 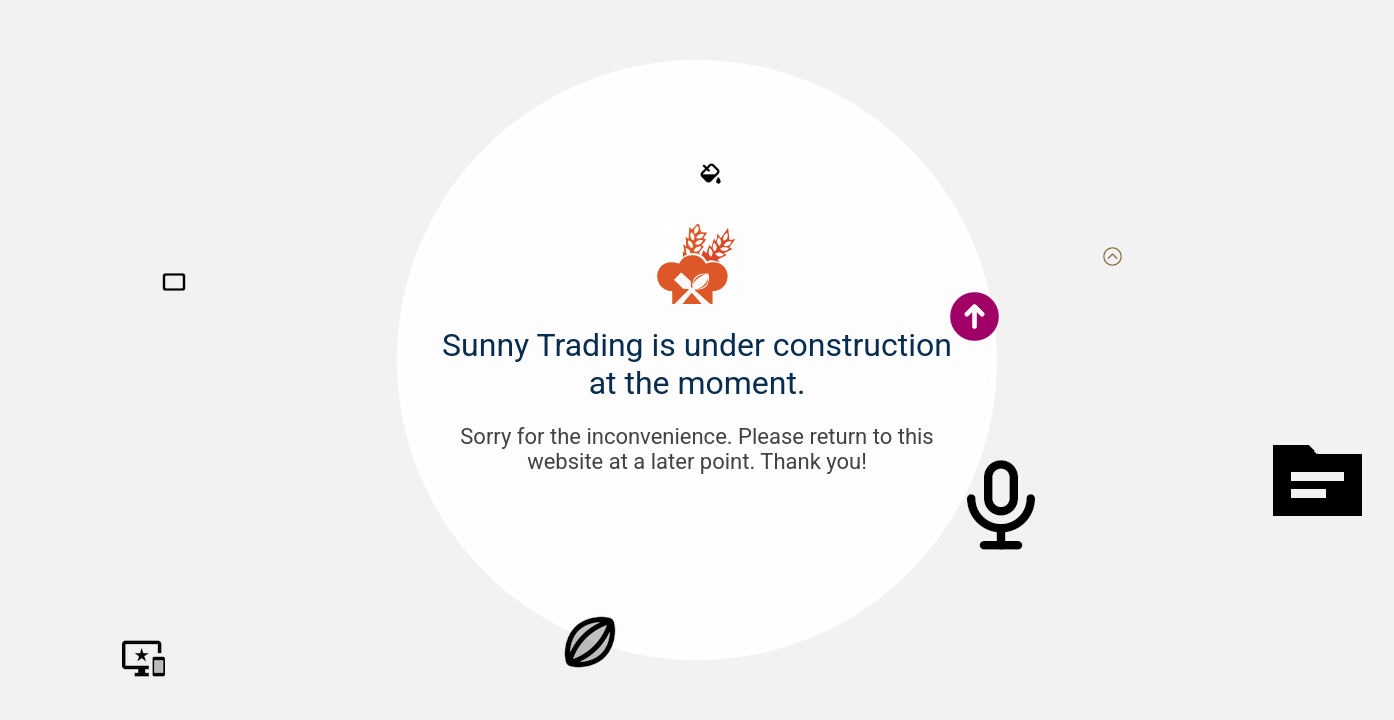 What do you see at coordinates (1001, 507) in the screenshot?
I see `tap to start voice input` at bounding box center [1001, 507].